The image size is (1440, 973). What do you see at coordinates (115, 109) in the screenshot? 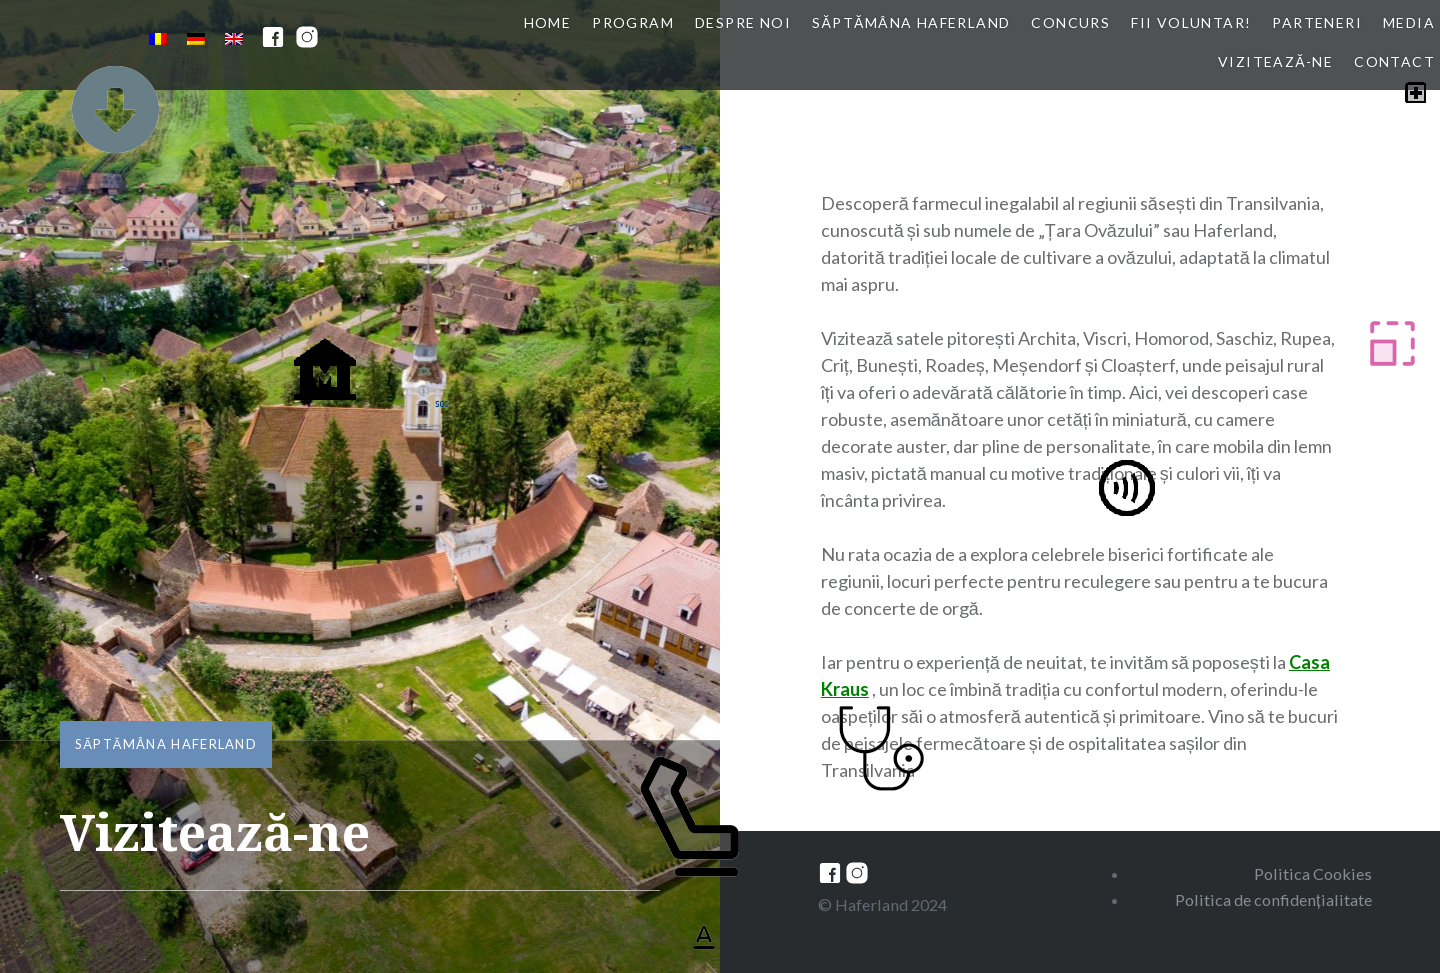
I see `download a file or content` at bounding box center [115, 109].